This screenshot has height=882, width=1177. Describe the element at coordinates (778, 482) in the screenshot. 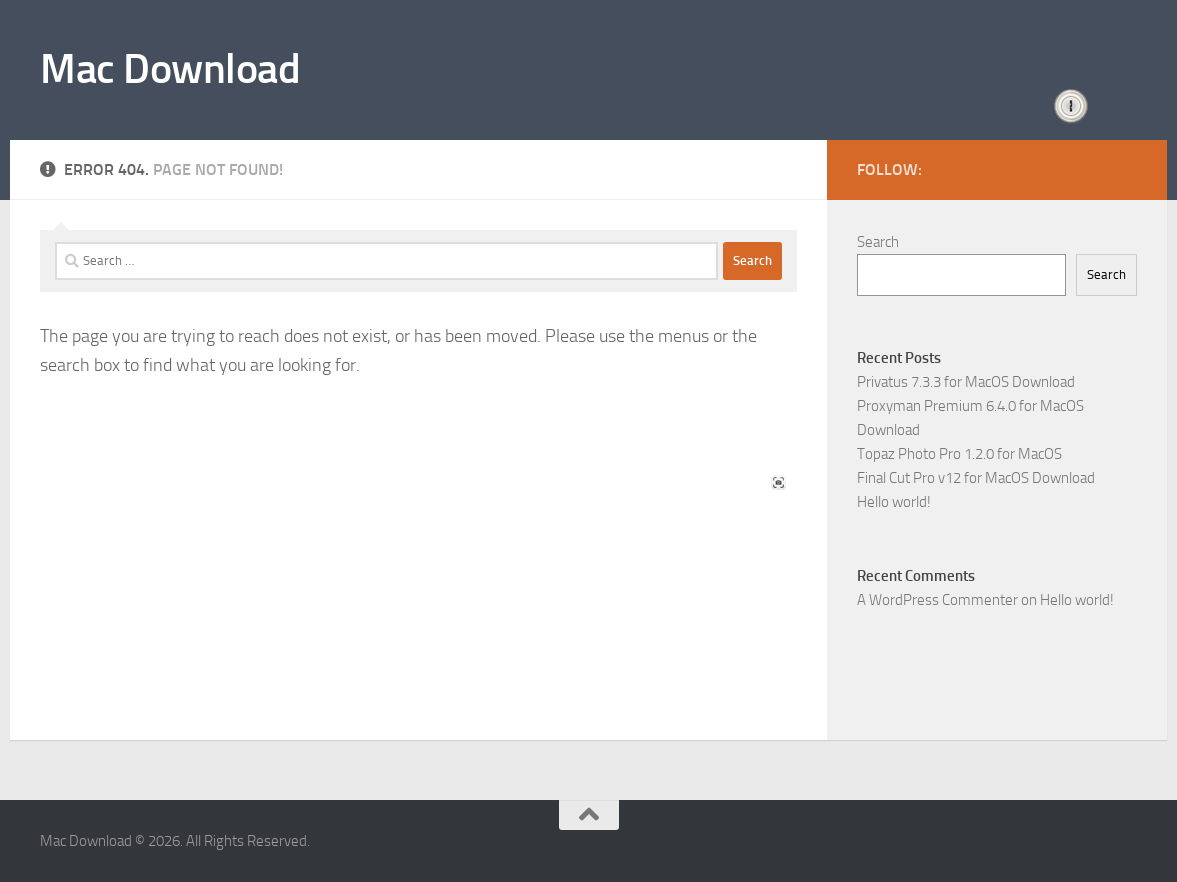

I see `open the screenshot app` at that location.